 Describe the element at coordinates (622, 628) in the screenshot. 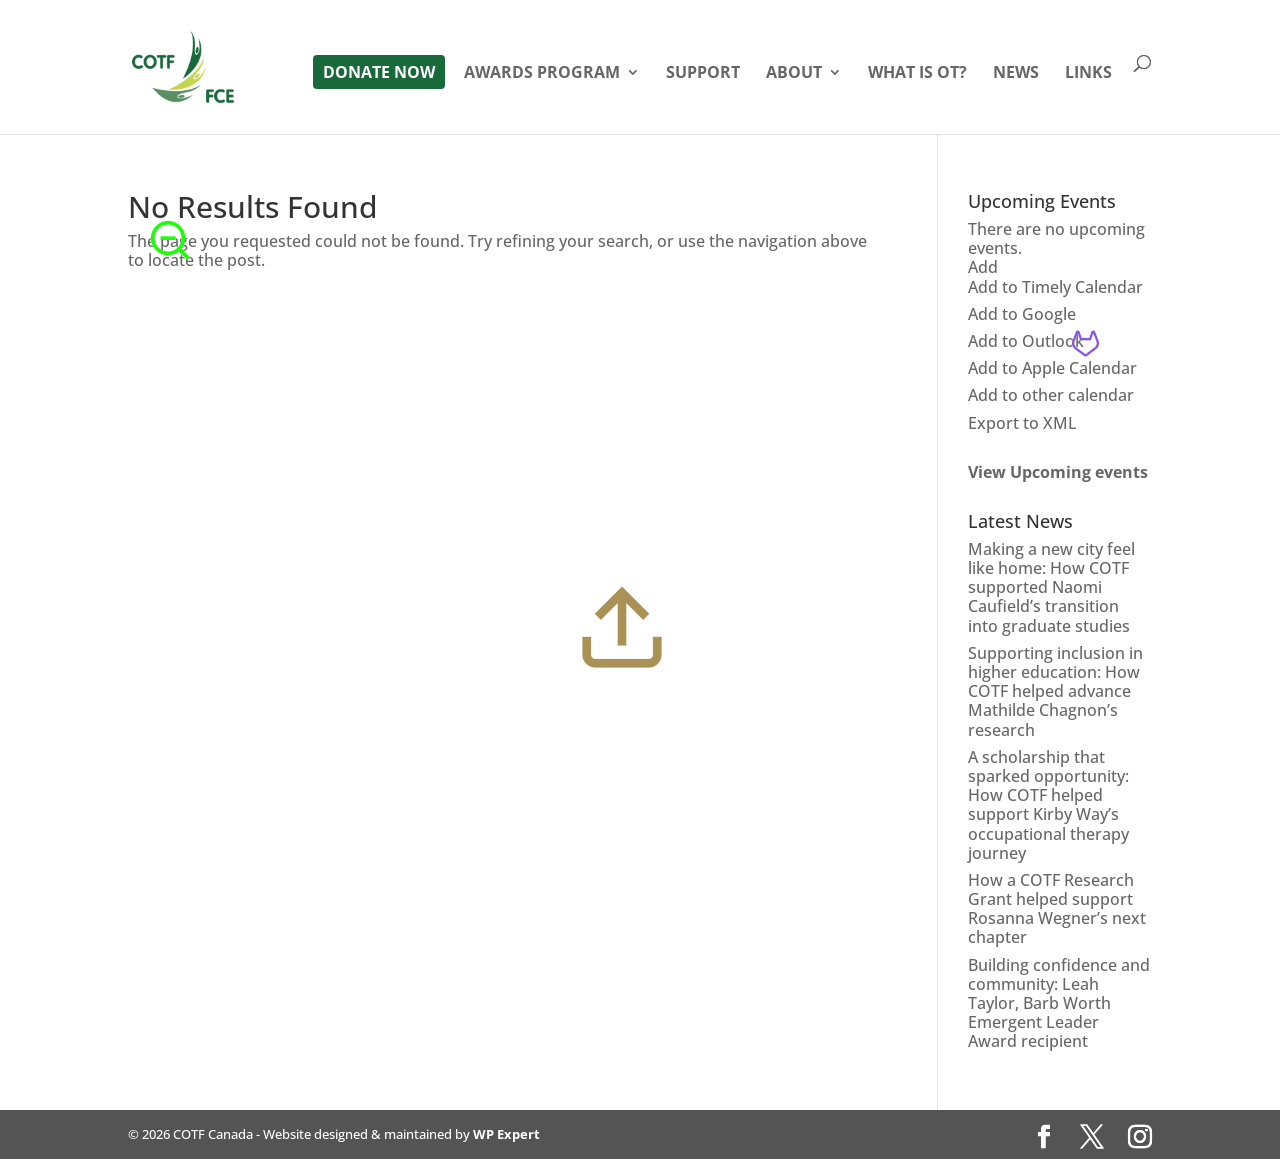

I see `share content with others` at that location.